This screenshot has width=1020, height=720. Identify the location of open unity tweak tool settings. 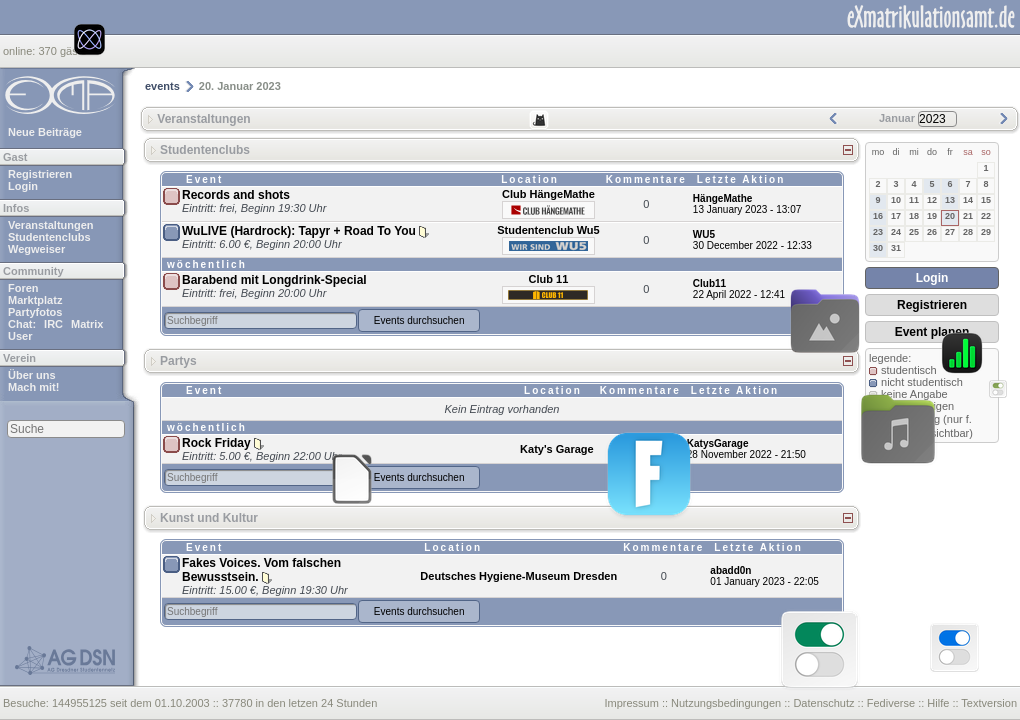
(819, 649).